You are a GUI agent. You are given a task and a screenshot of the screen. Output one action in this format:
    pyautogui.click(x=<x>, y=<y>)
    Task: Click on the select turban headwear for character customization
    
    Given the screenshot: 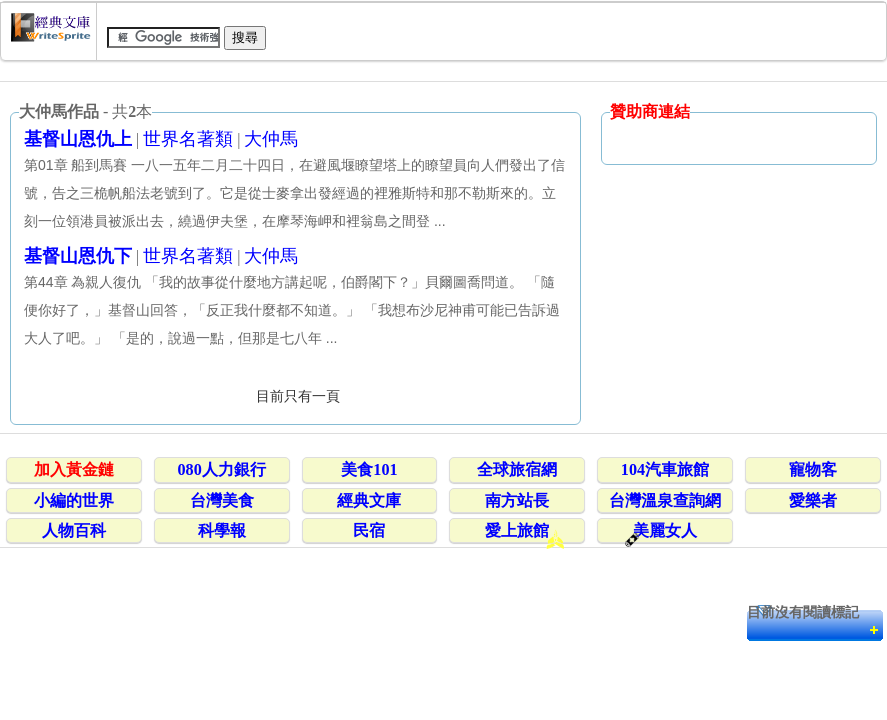 What is the action you would take?
    pyautogui.click(x=555, y=539)
    